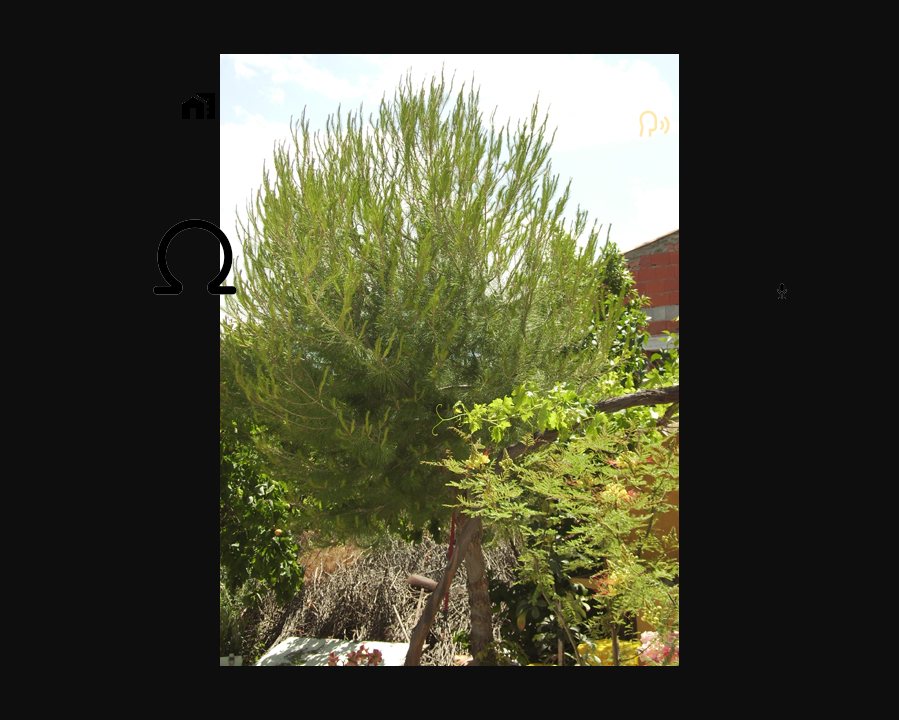 This screenshot has width=899, height=720. Describe the element at coordinates (195, 257) in the screenshot. I see `represents the omega symbol in mathematical or scientific contexts` at that location.